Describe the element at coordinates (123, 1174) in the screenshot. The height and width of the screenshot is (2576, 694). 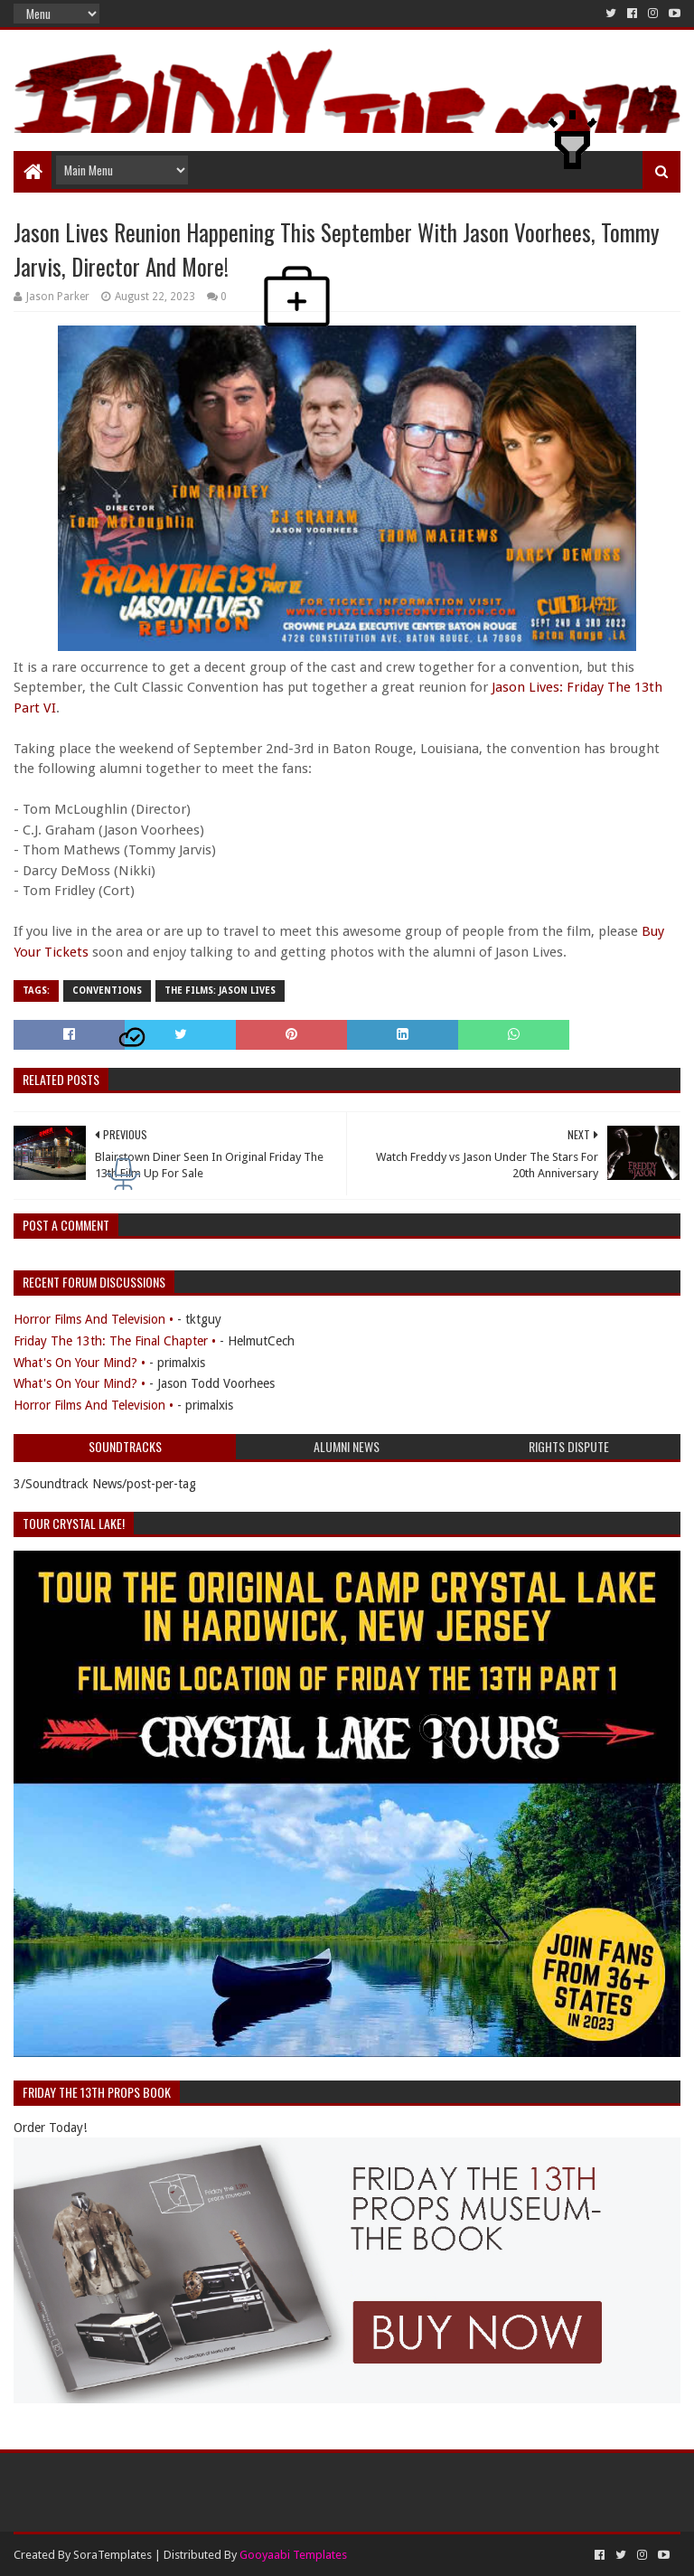
I see `access workspace or office settings` at that location.